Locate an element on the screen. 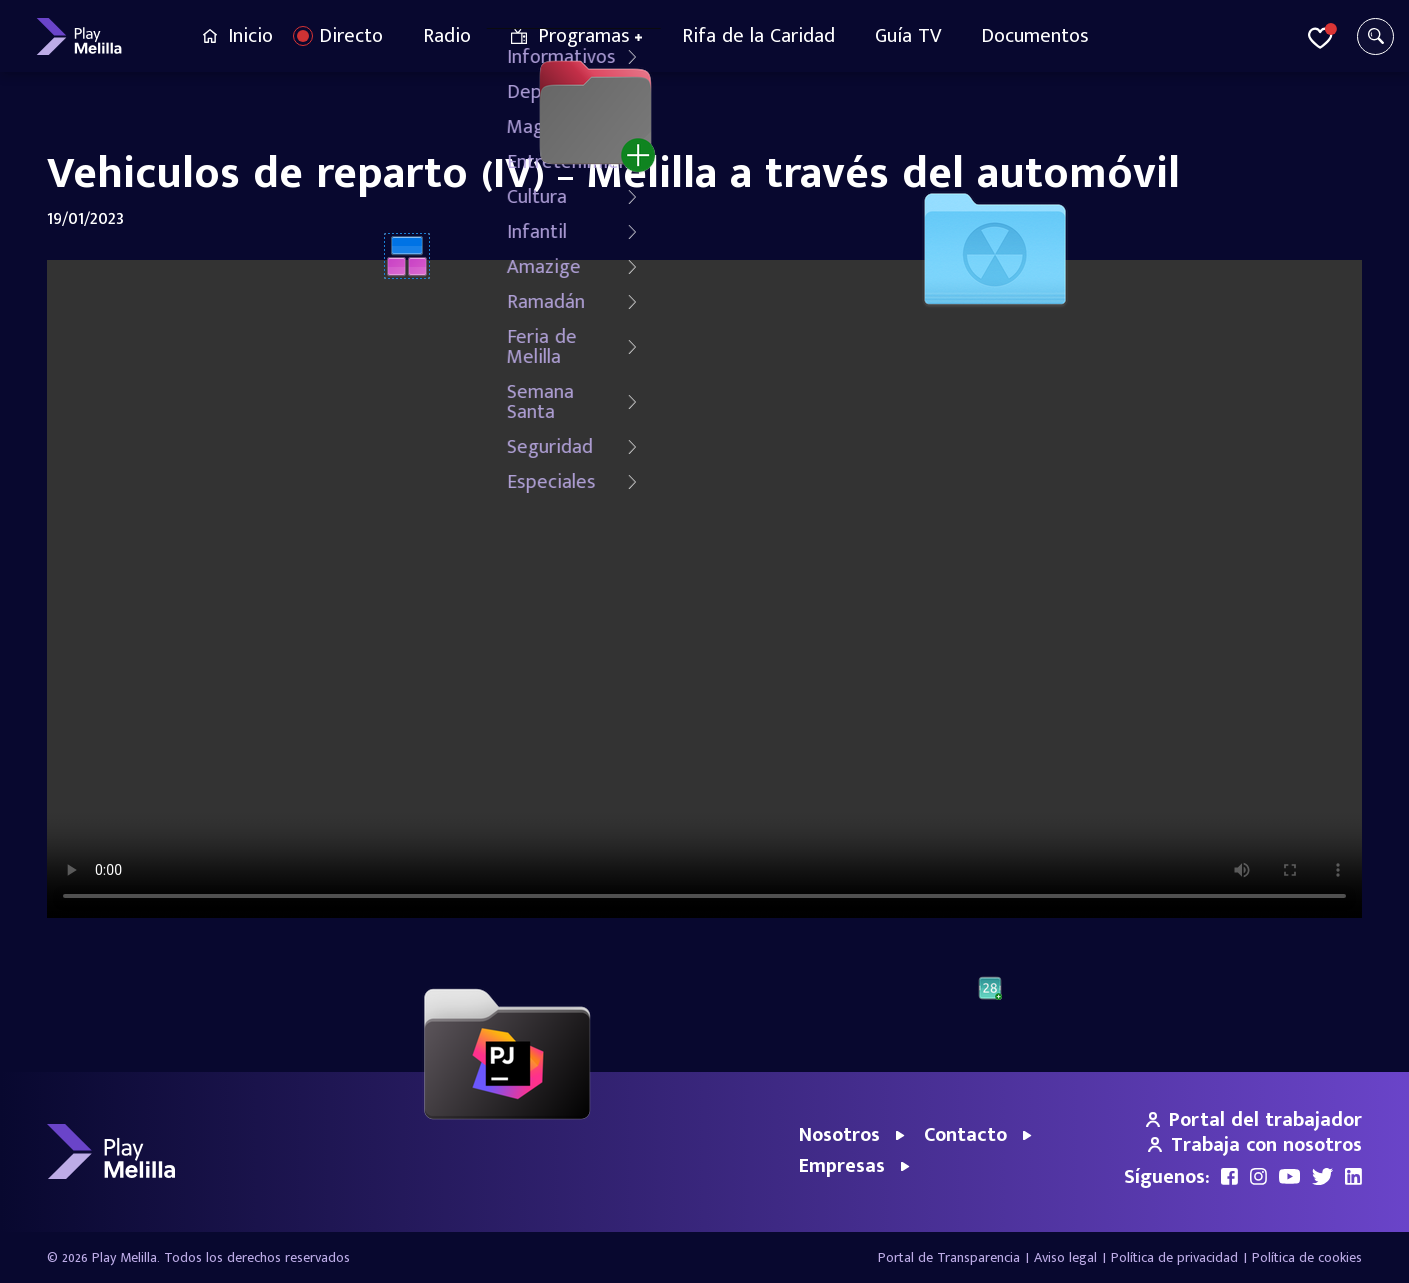  open jetbrains projector project folder is located at coordinates (506, 1058).